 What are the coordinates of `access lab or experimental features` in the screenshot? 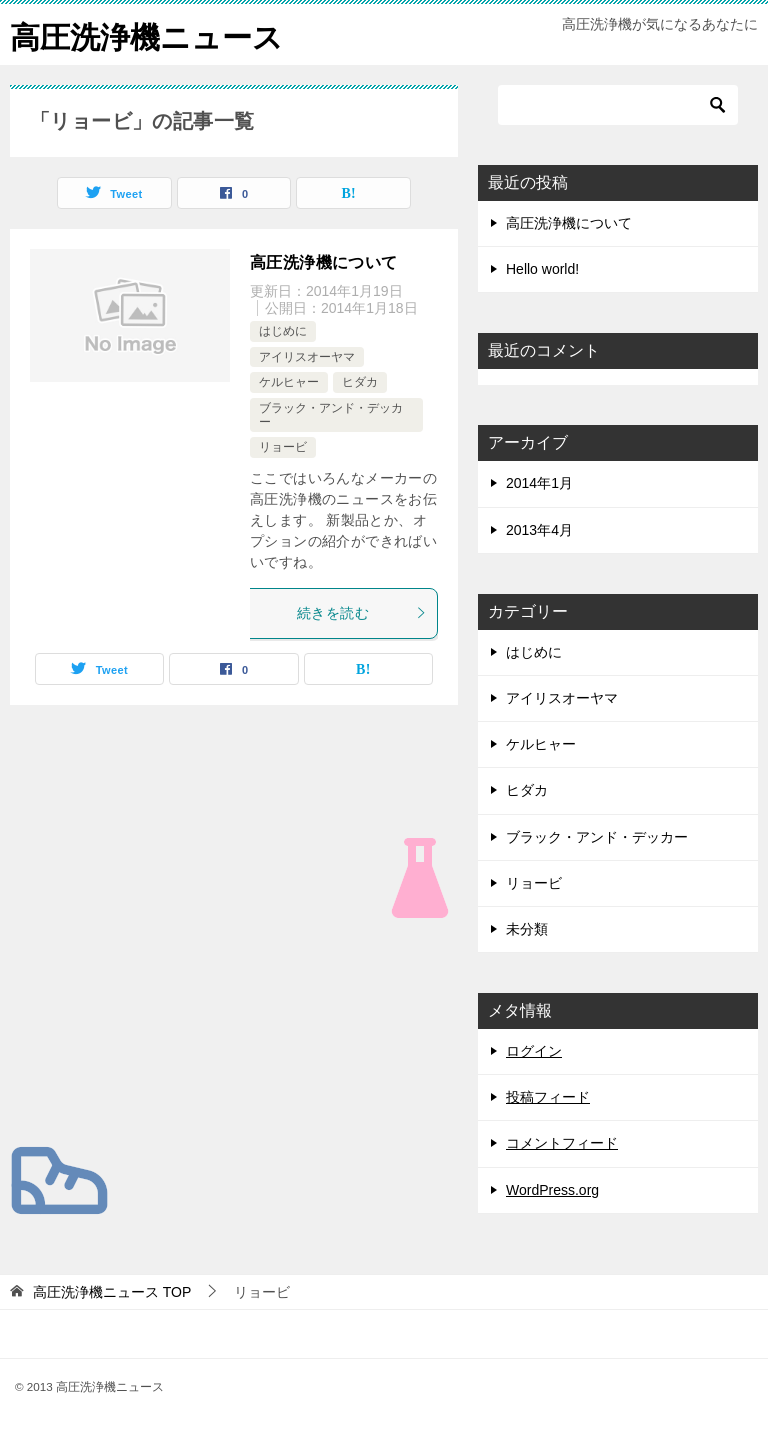 It's located at (420, 878).